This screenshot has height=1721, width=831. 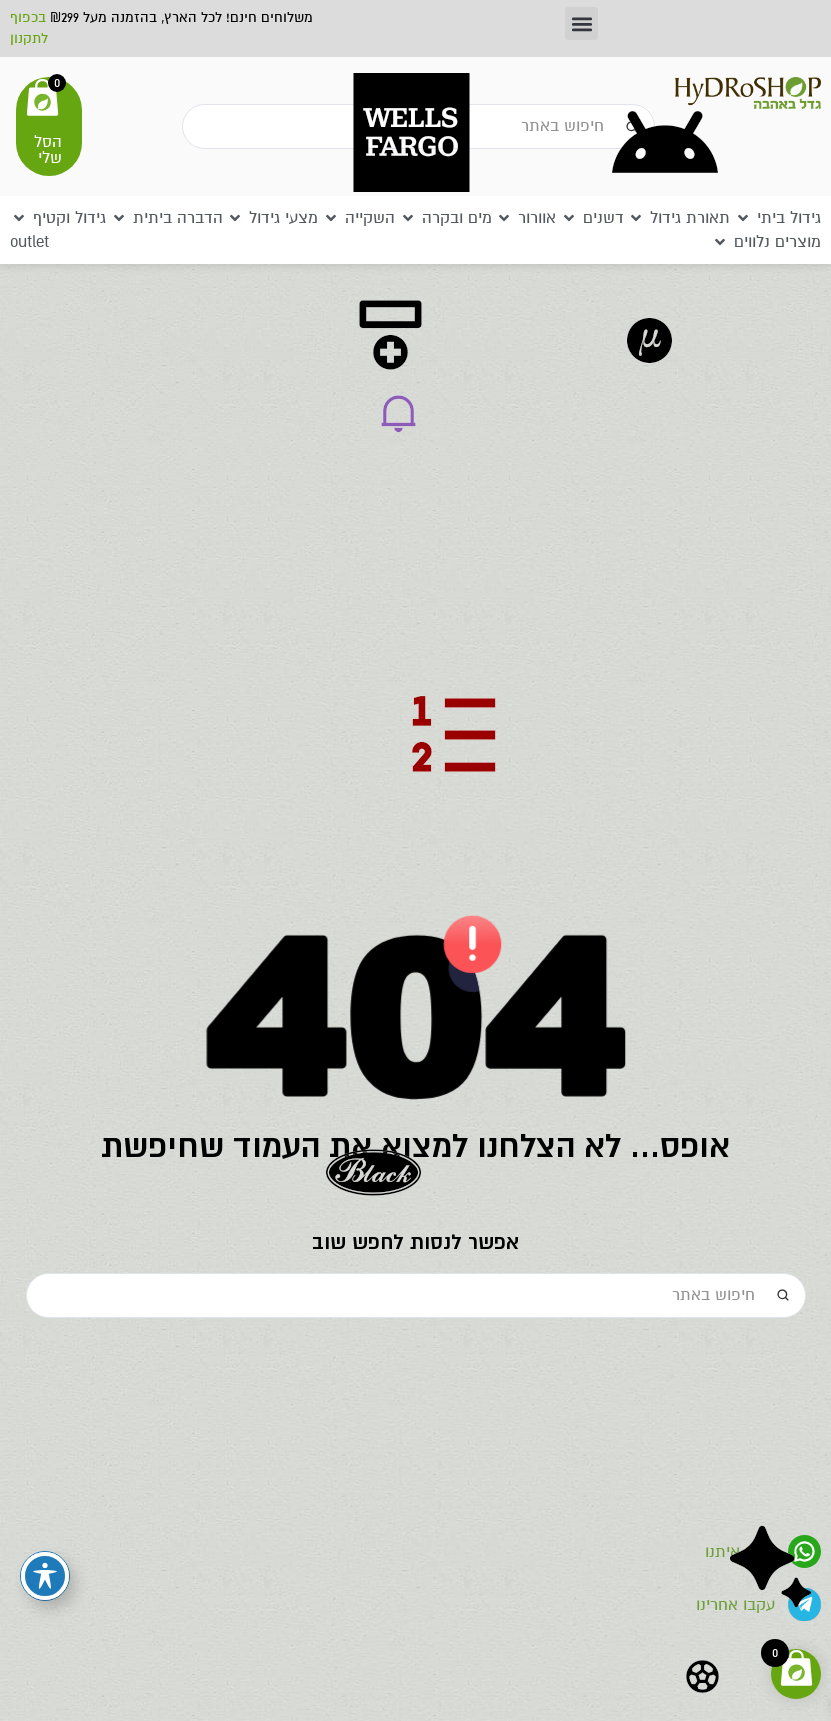 What do you see at coordinates (373, 1172) in the screenshot?
I see `black brand logo` at bounding box center [373, 1172].